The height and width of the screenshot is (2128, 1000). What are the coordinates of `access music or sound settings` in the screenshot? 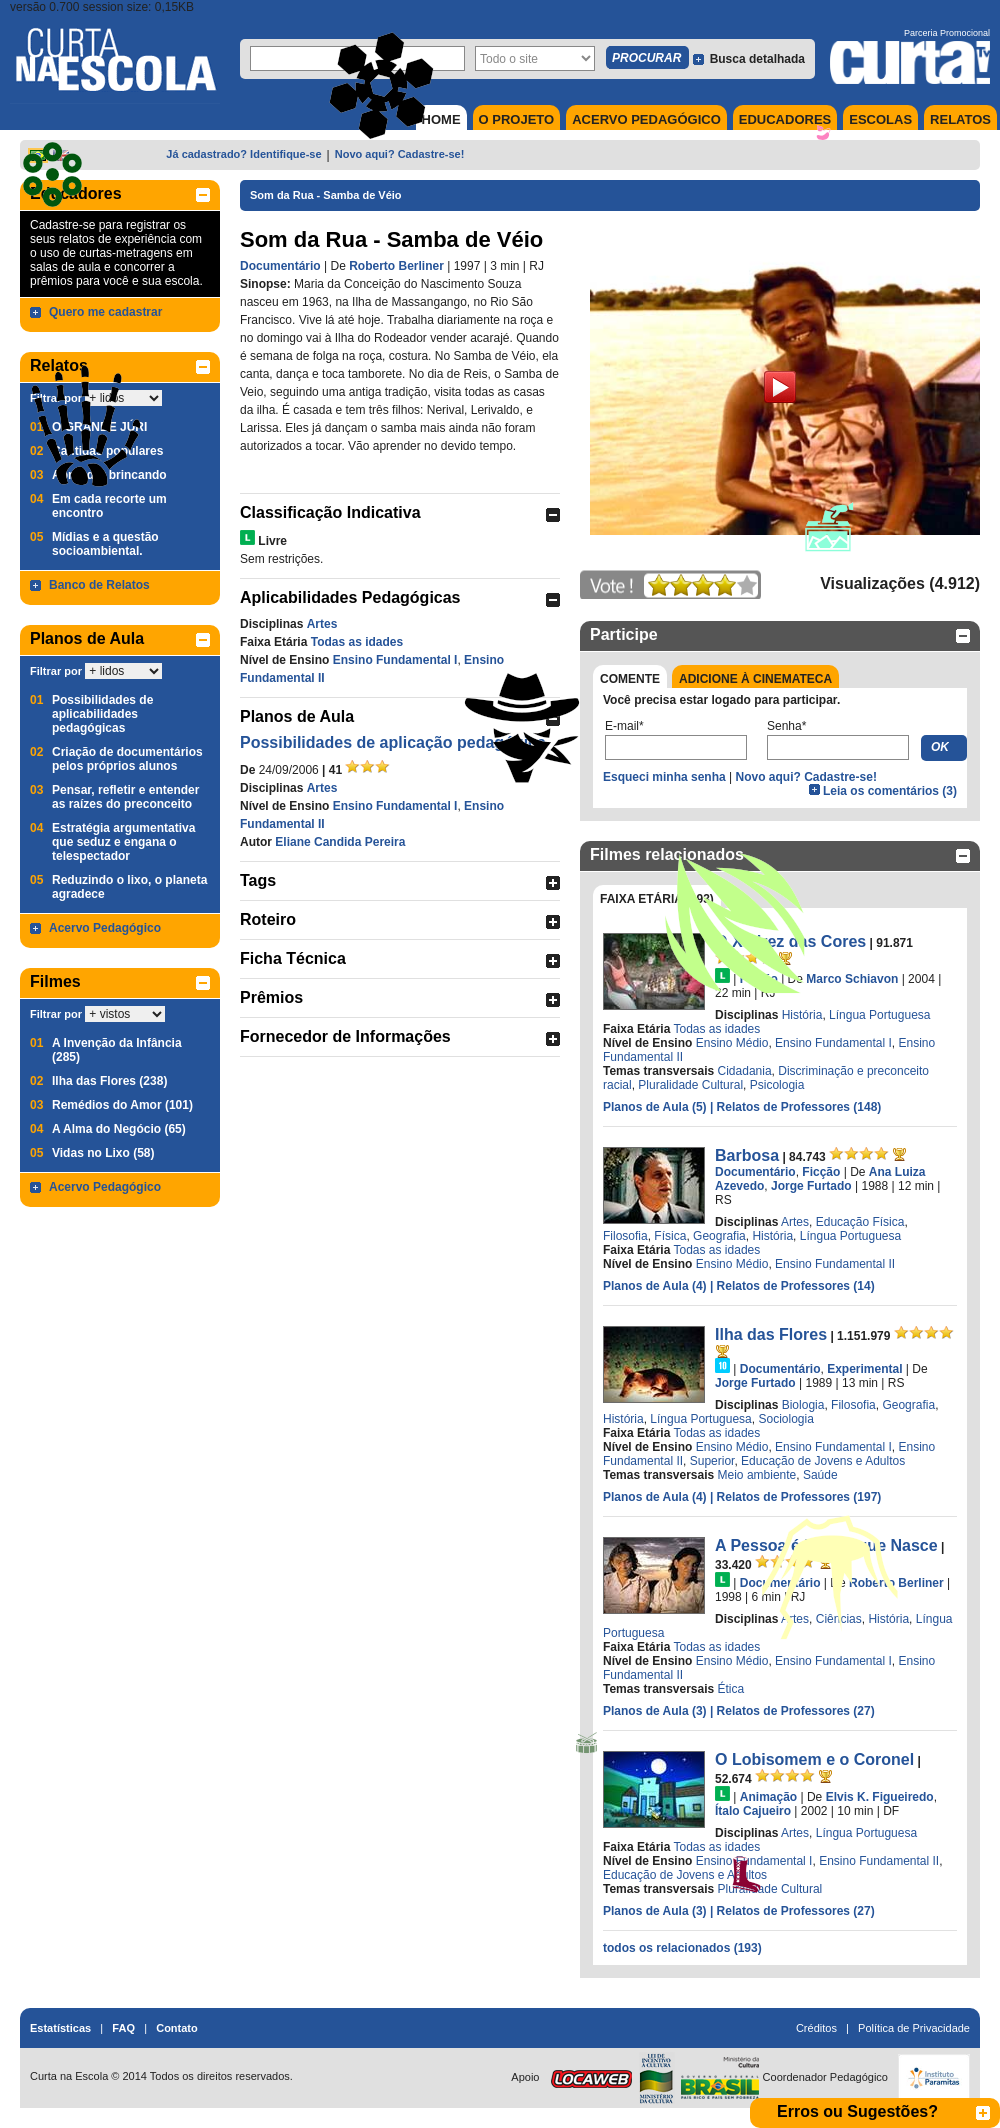 It's located at (586, 1742).